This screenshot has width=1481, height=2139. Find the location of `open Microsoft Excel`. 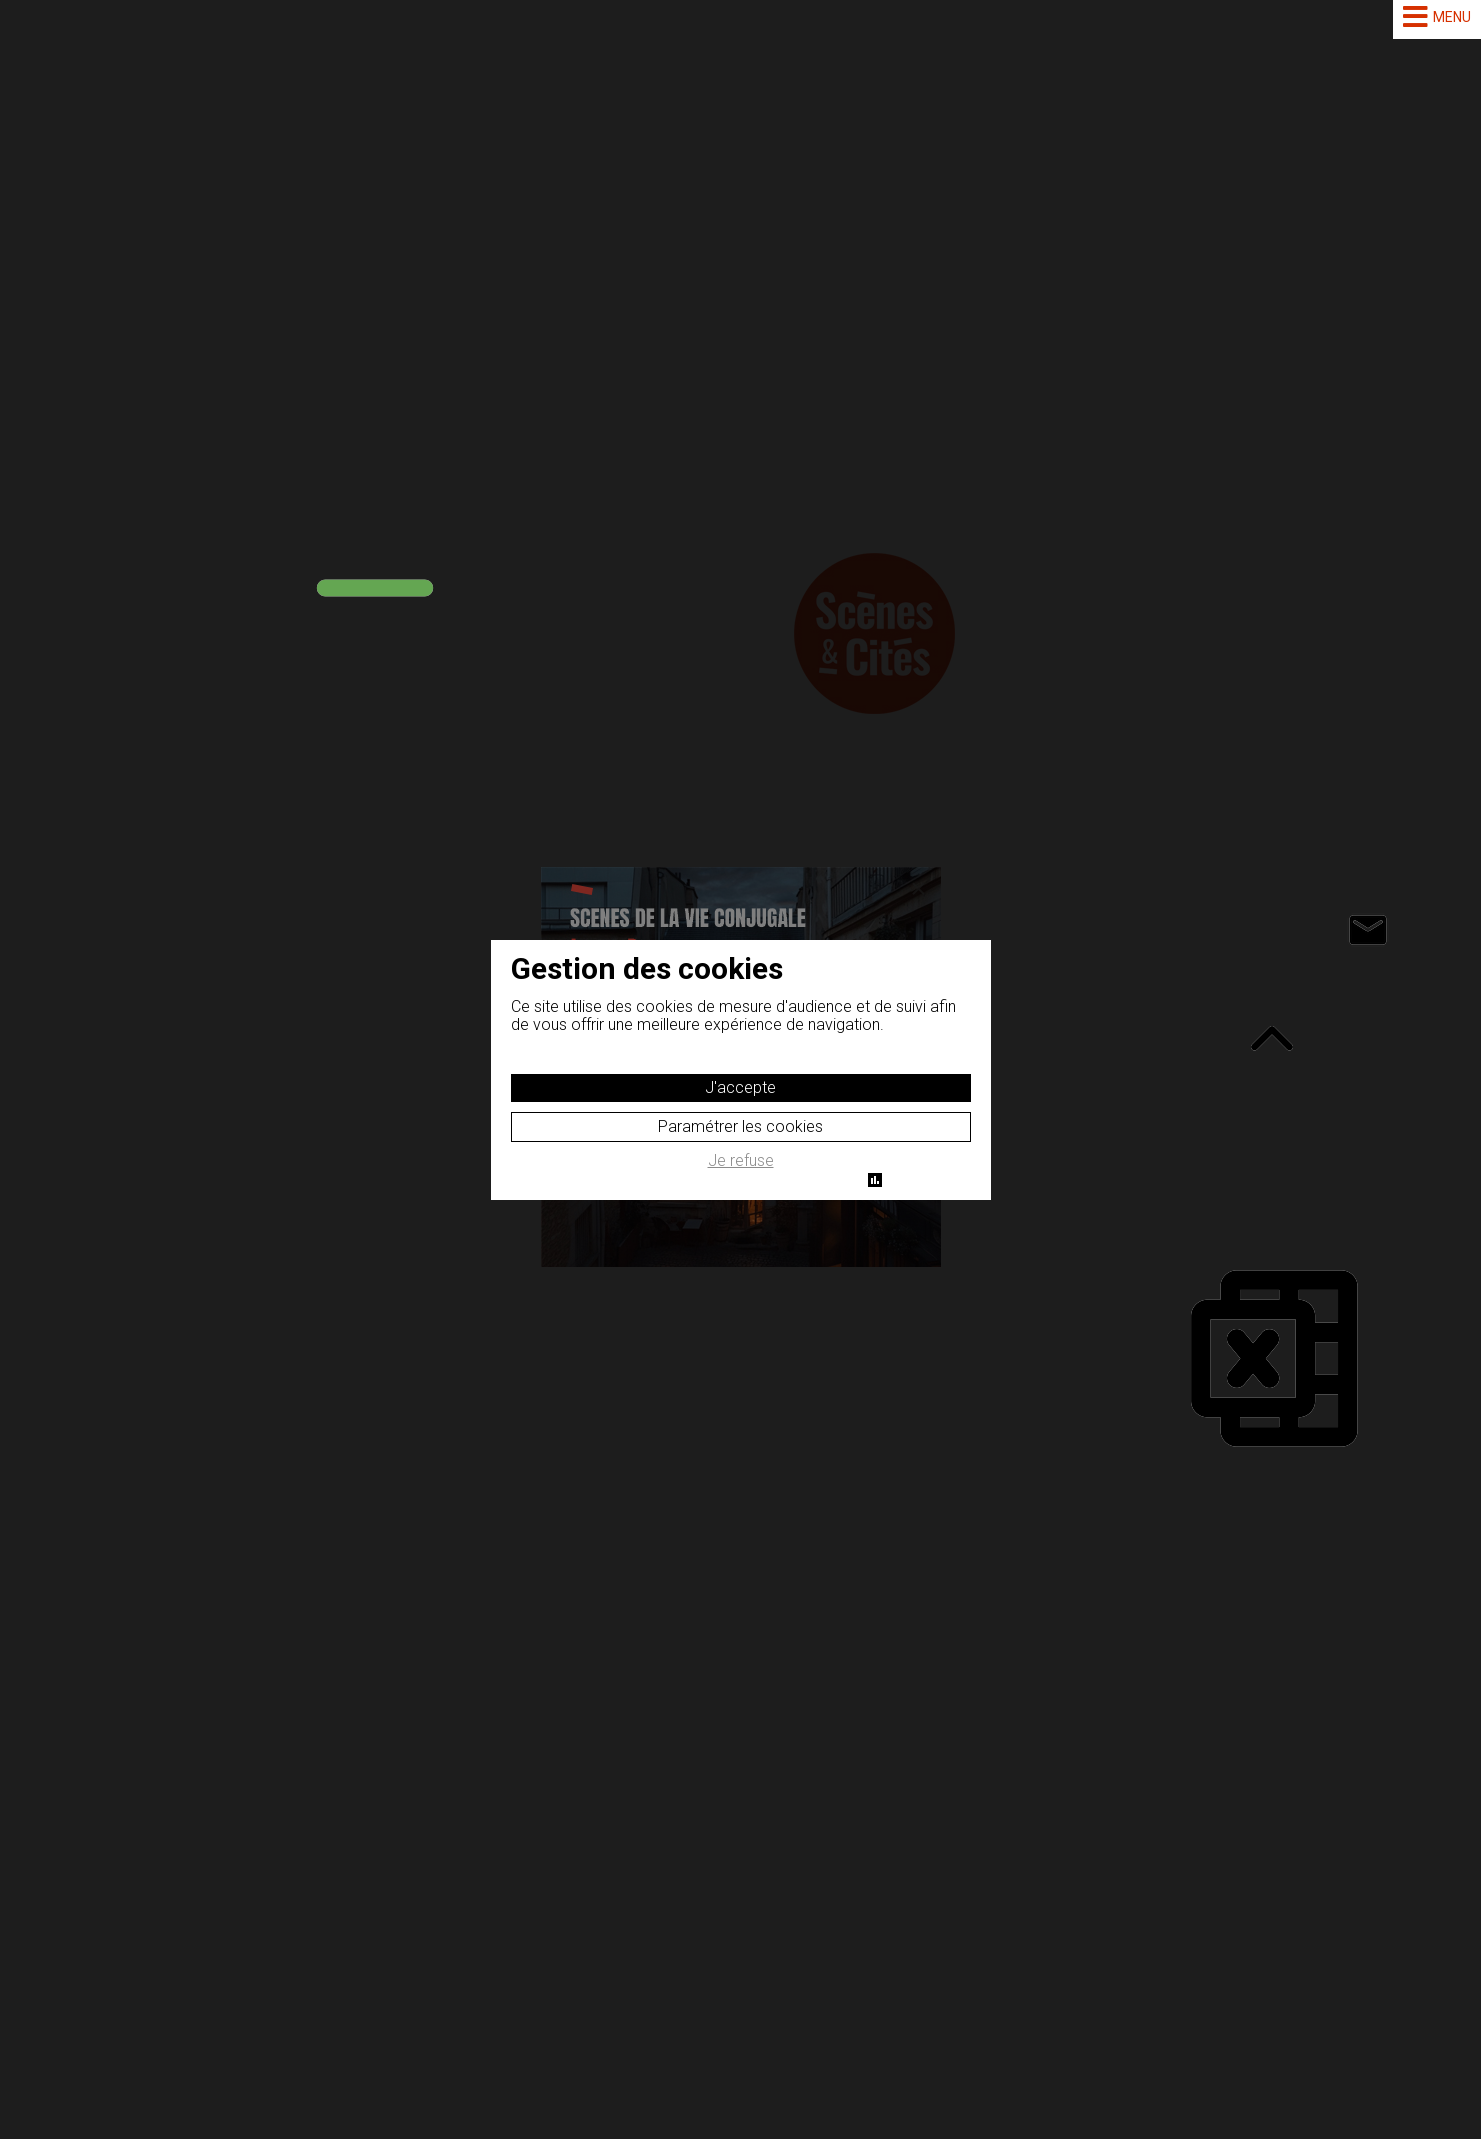

open Microsoft Excel is located at coordinates (1282, 1358).